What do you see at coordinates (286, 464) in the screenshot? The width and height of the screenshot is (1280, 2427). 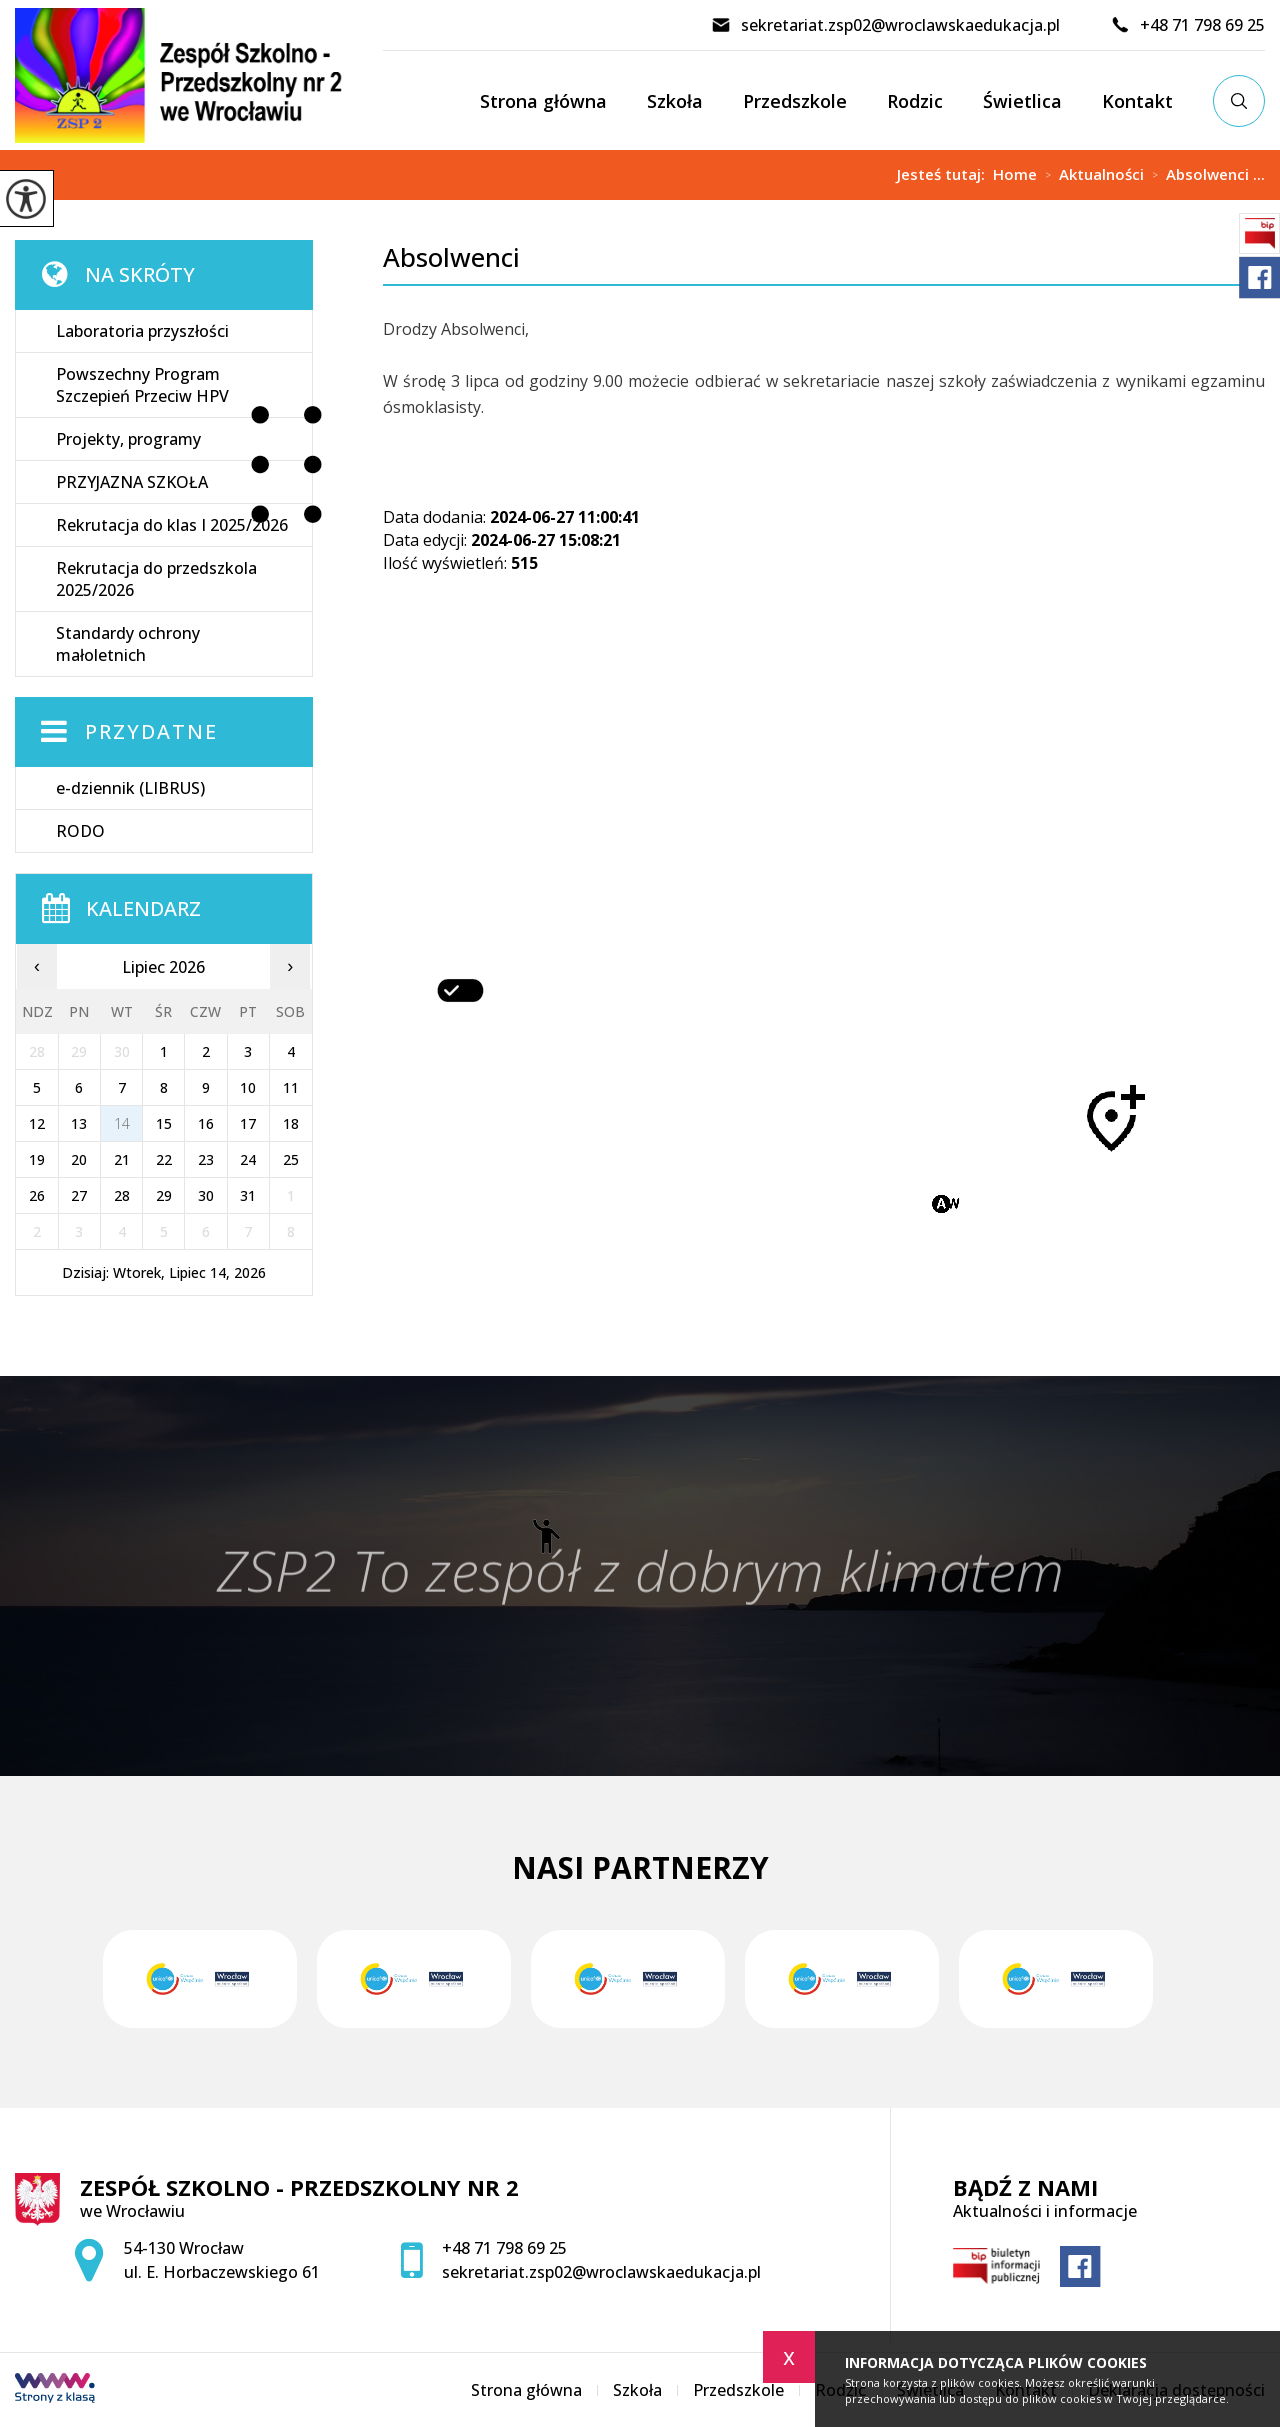 I see `drag to reorder items` at bounding box center [286, 464].